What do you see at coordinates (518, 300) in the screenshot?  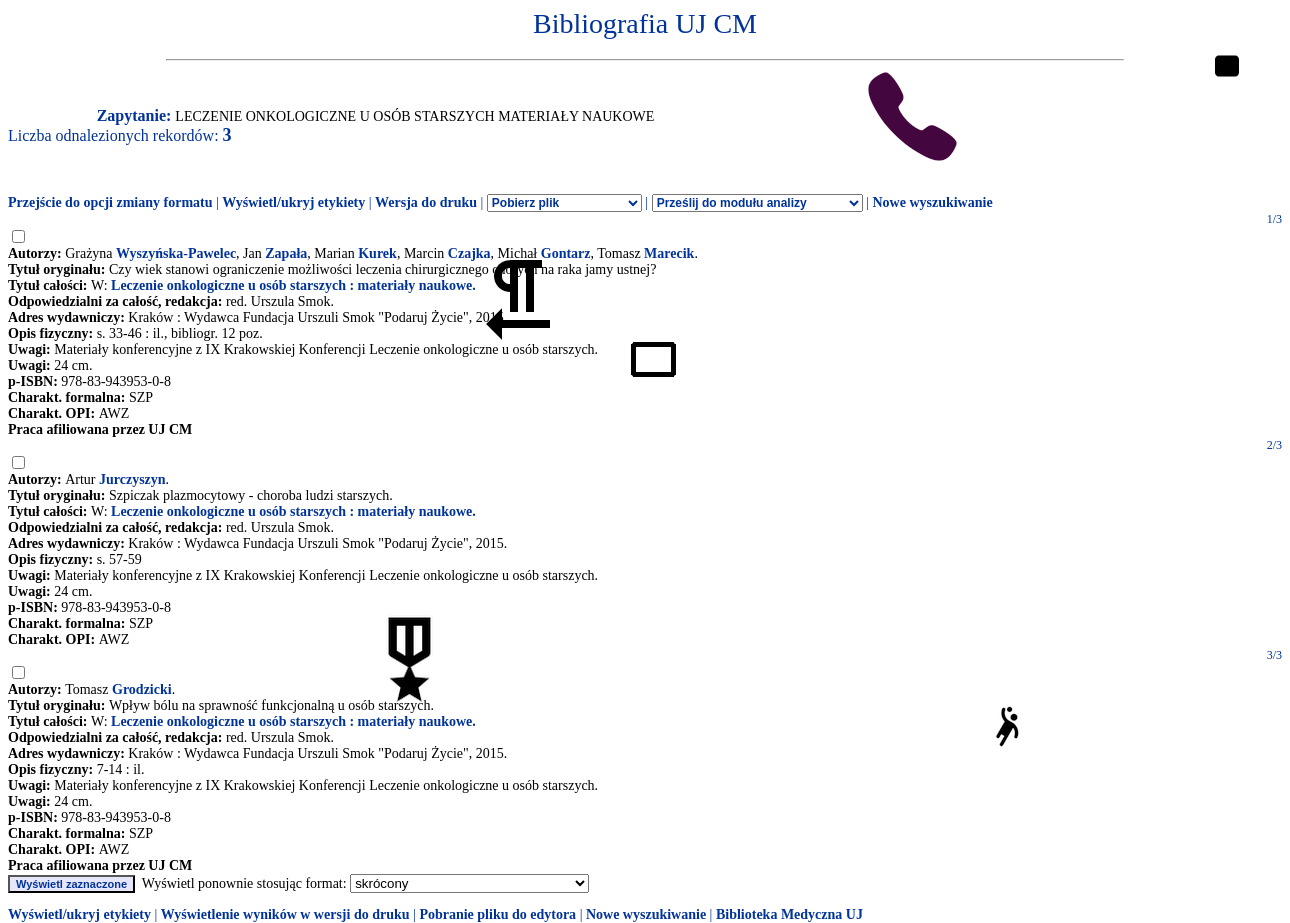 I see `switch text direction to right-to-left` at bounding box center [518, 300].